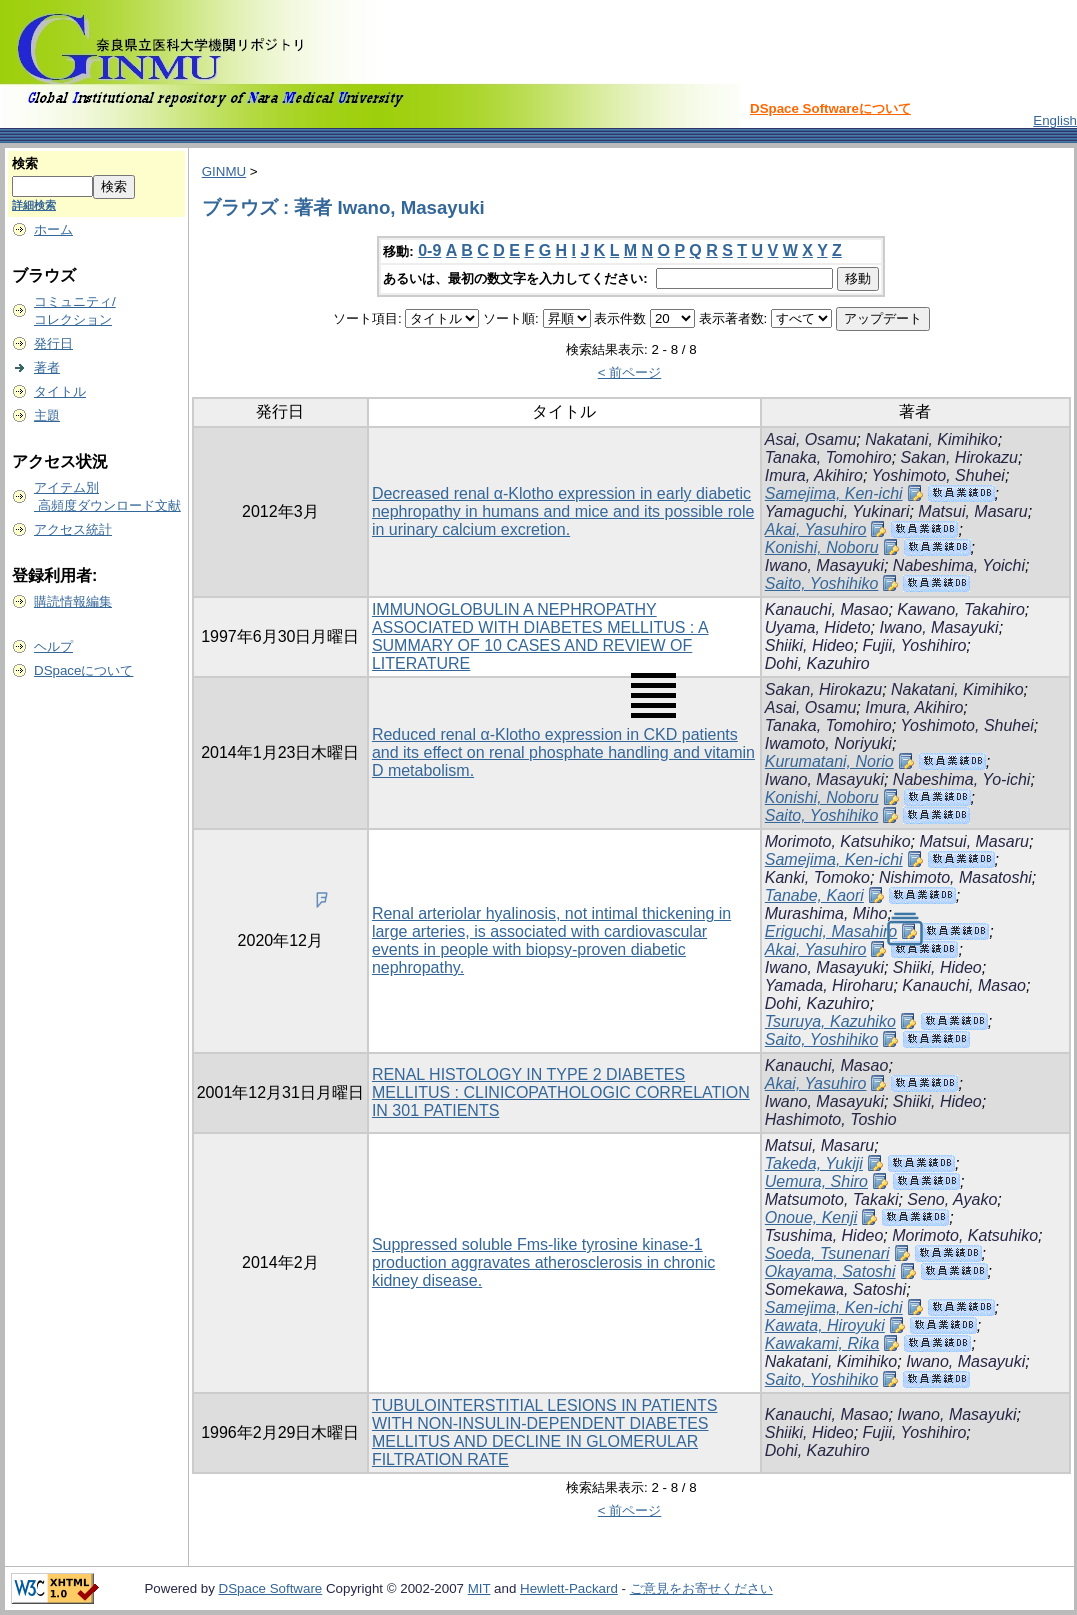 This screenshot has width=1077, height=1615. I want to click on justify text alignment, so click(653, 695).